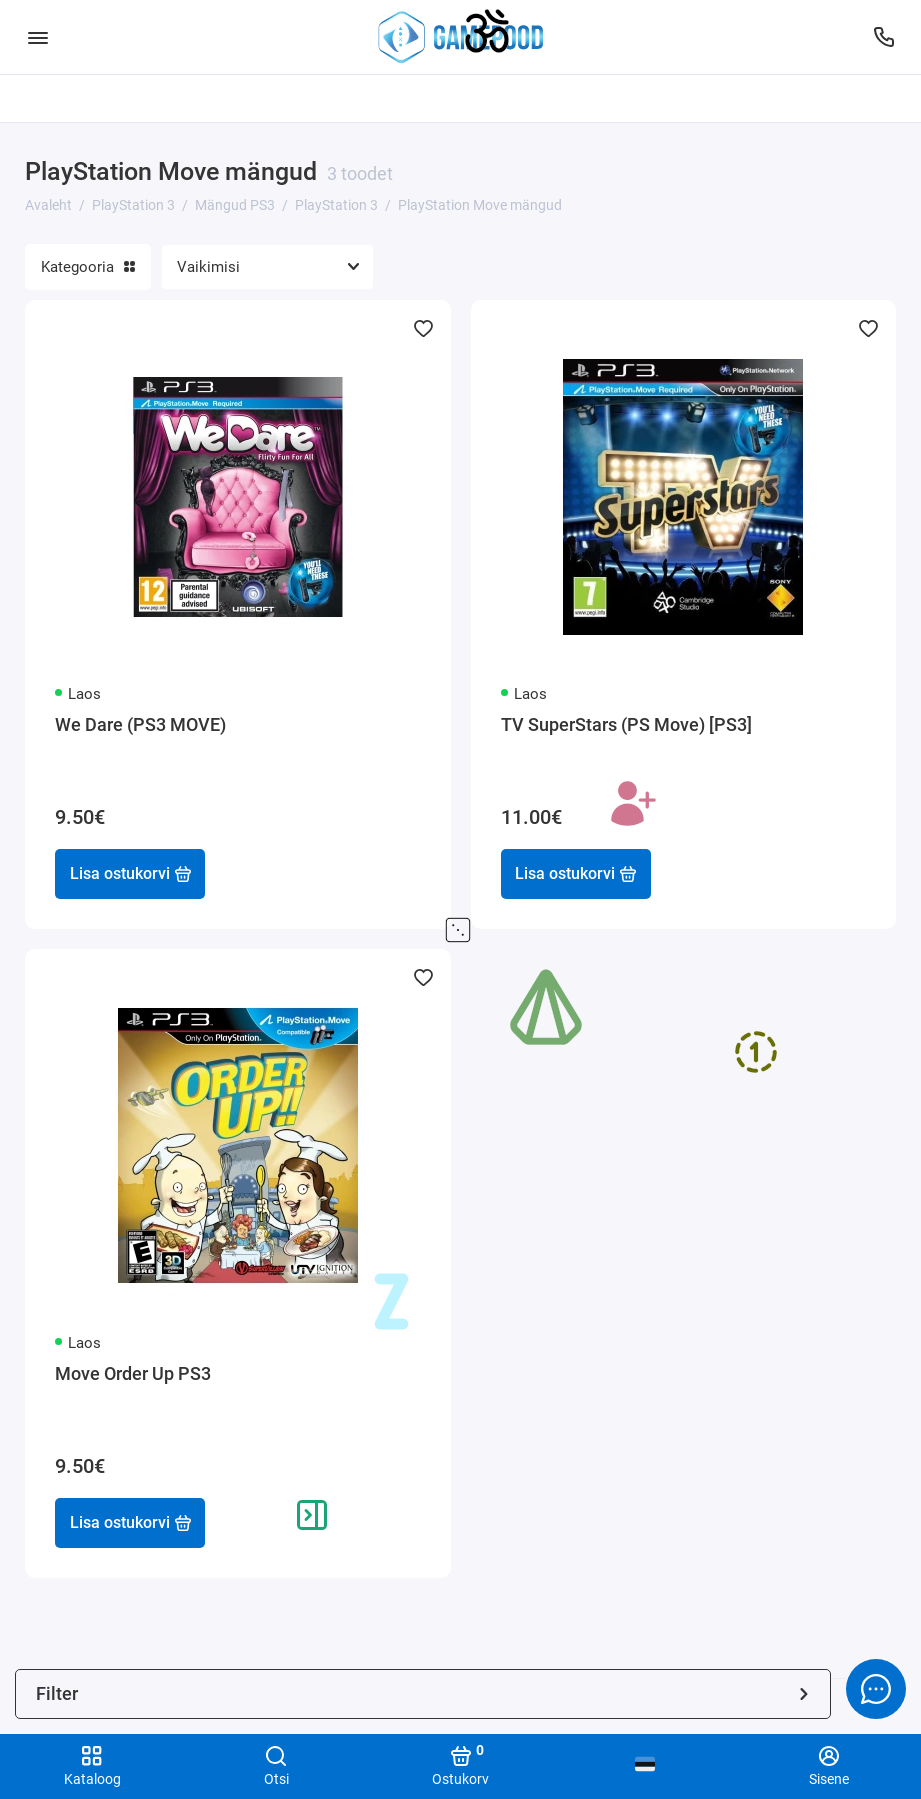 The height and width of the screenshot is (1799, 921). What do you see at coordinates (633, 803) in the screenshot?
I see `add a new user or contact` at bounding box center [633, 803].